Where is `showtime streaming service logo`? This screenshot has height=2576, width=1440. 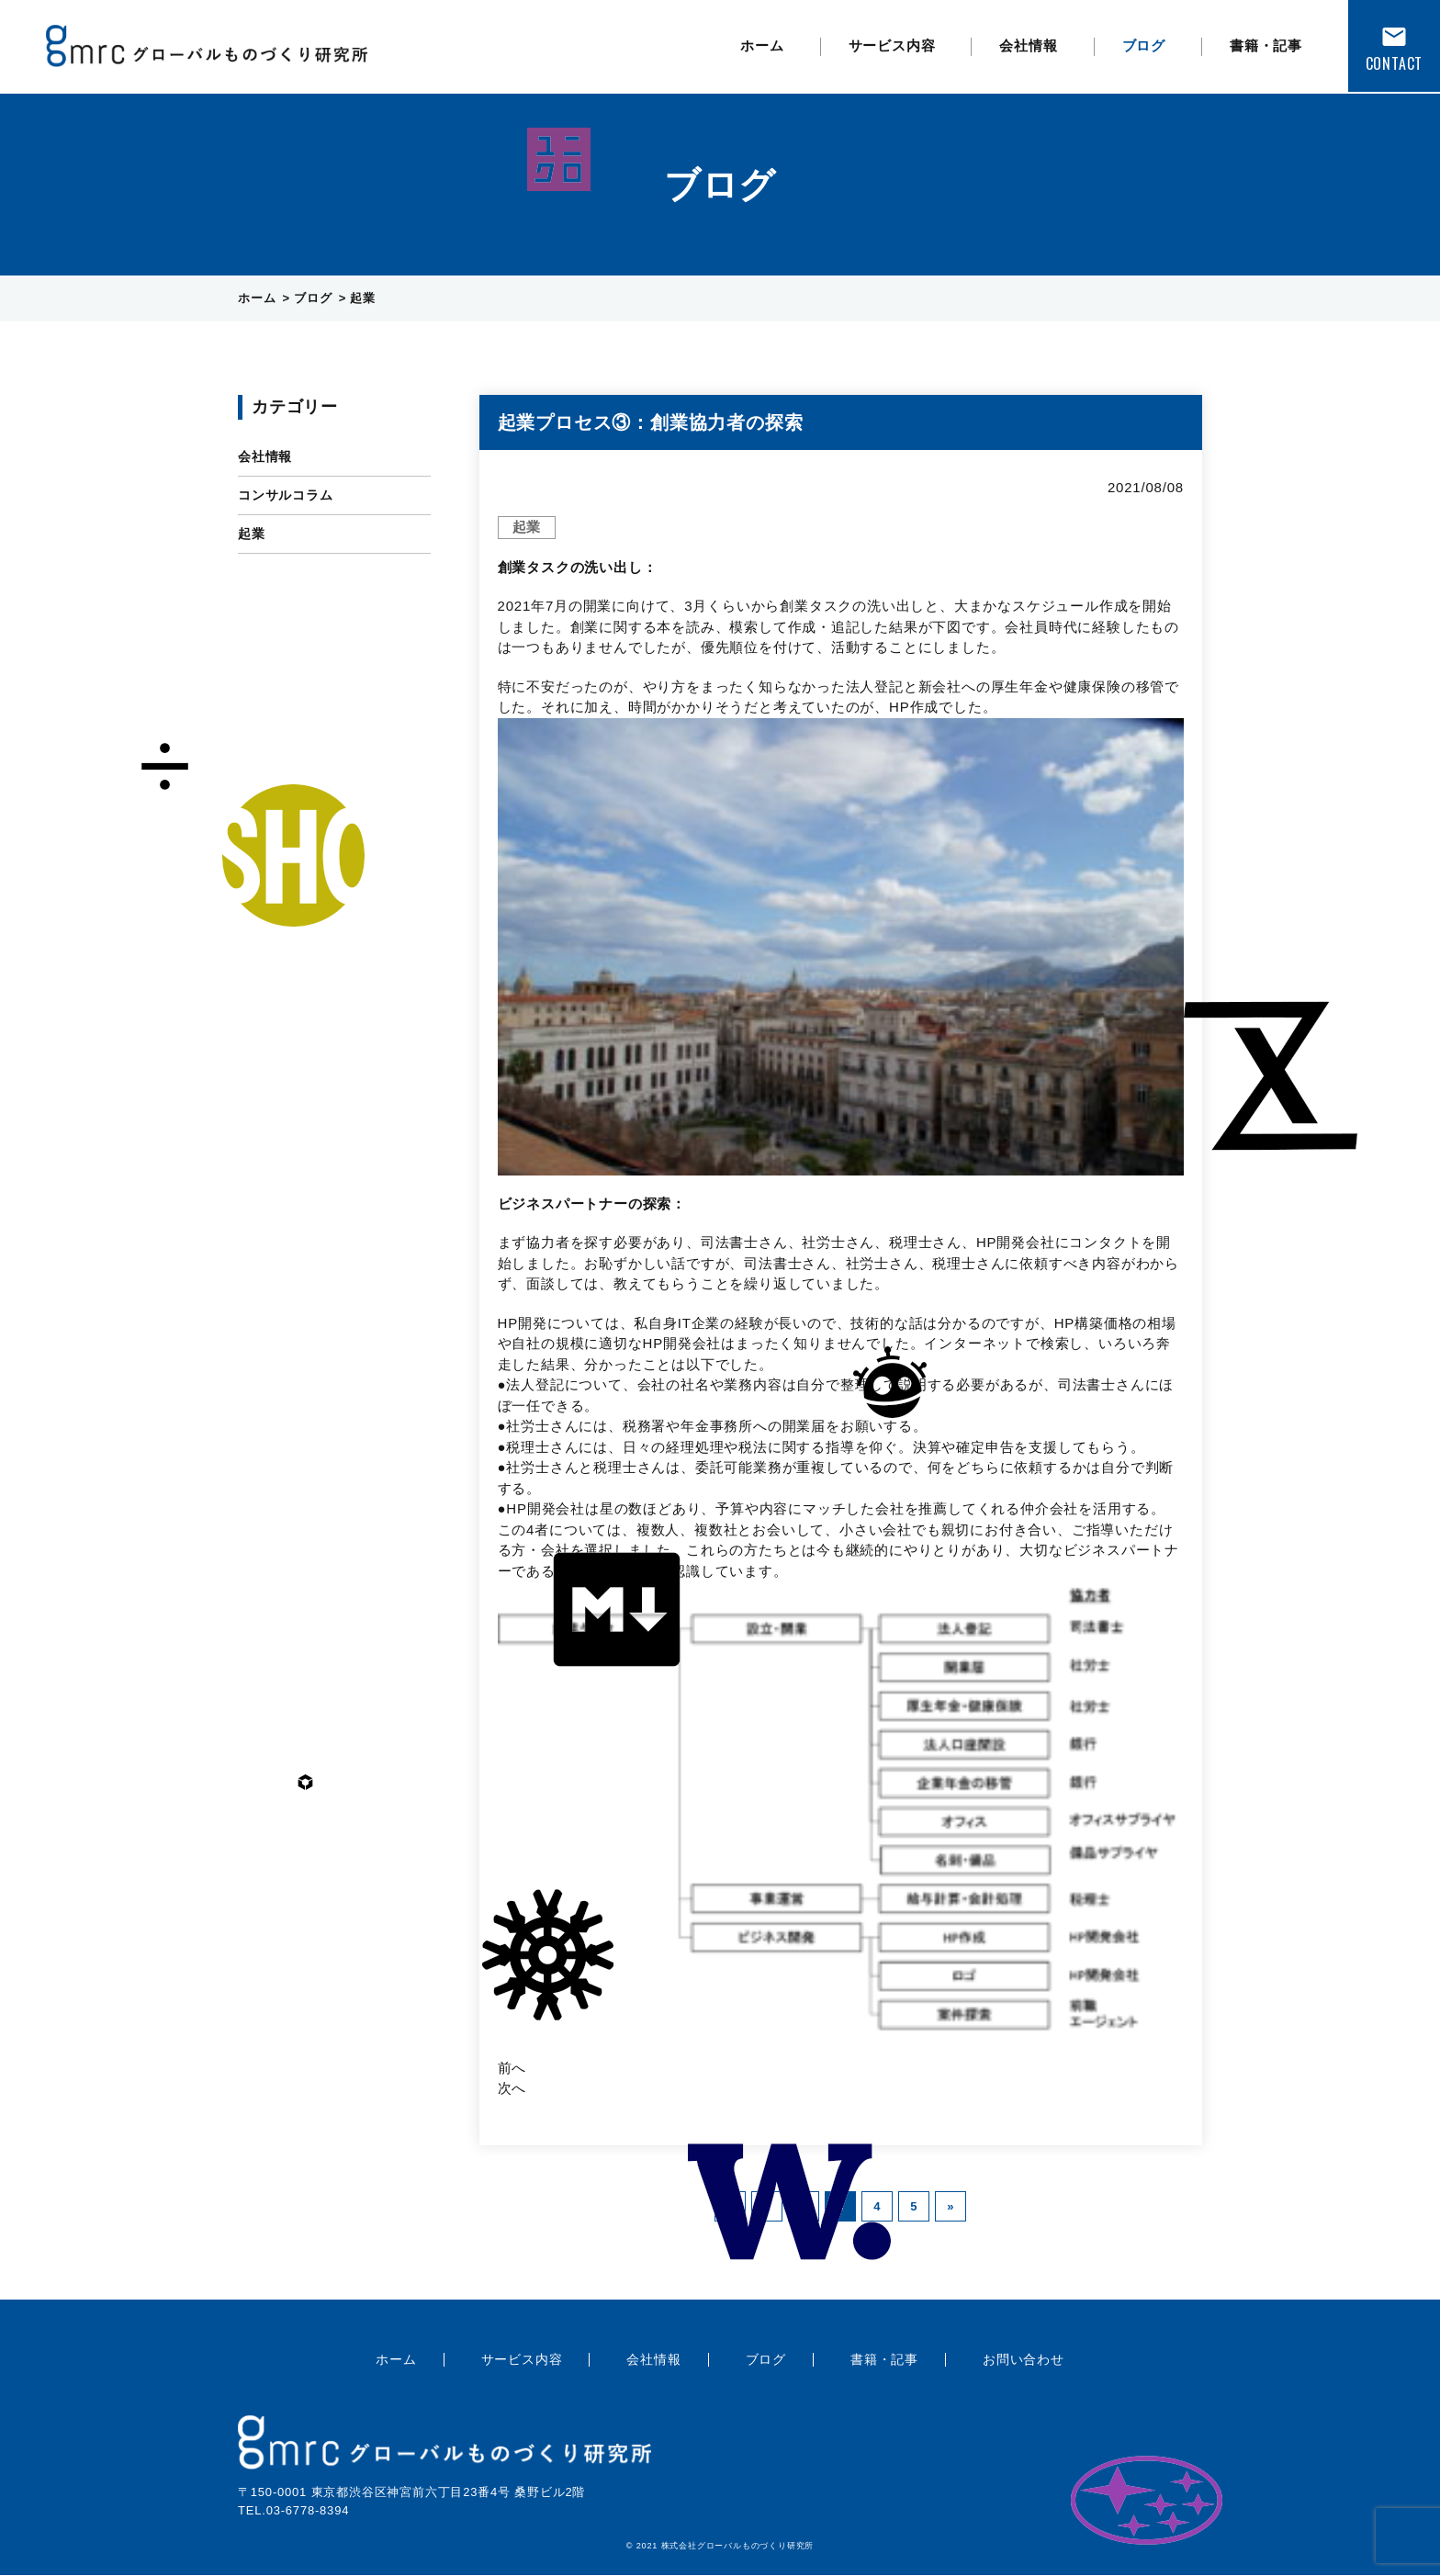 showtime streaming service logo is located at coordinates (293, 855).